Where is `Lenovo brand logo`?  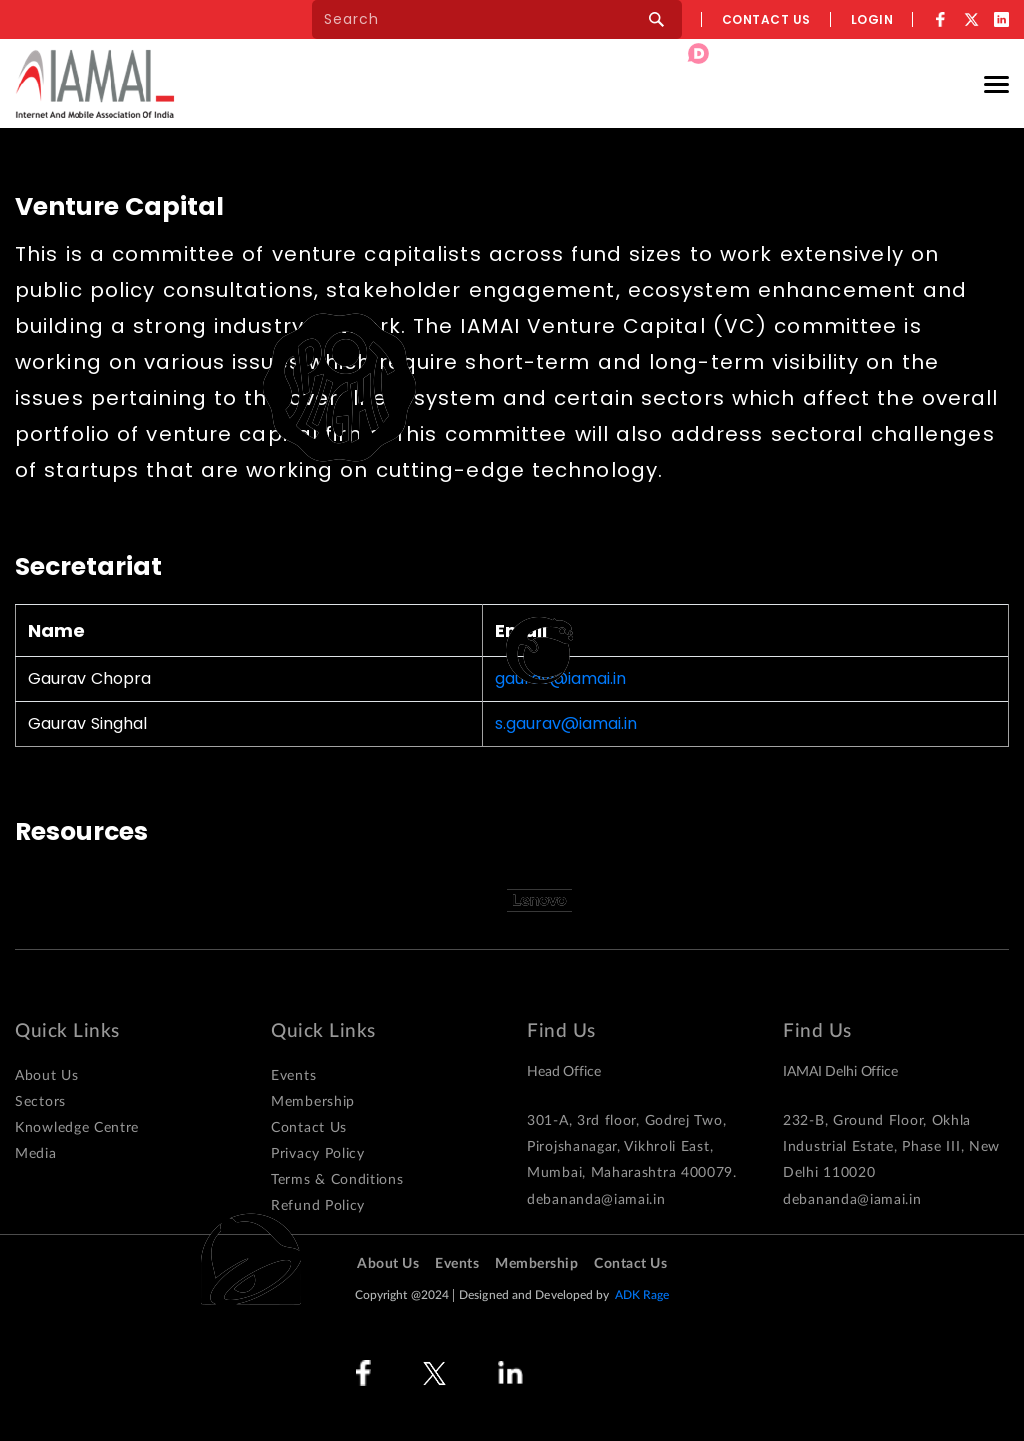 Lenovo brand logo is located at coordinates (539, 900).